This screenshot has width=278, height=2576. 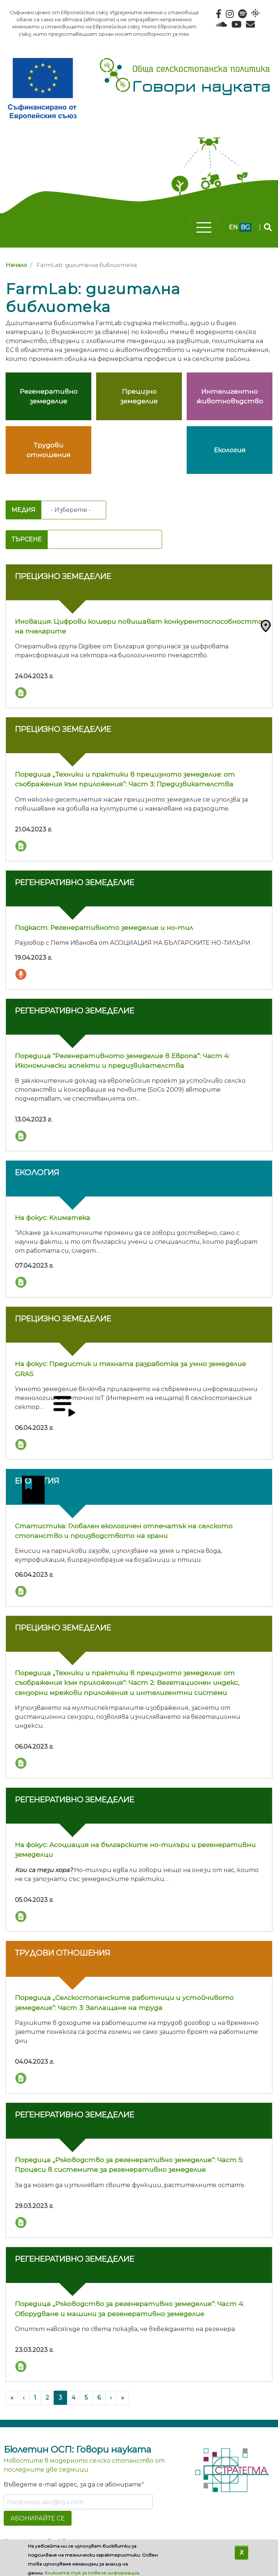 I want to click on open your library or reading list, so click(x=33, y=1490).